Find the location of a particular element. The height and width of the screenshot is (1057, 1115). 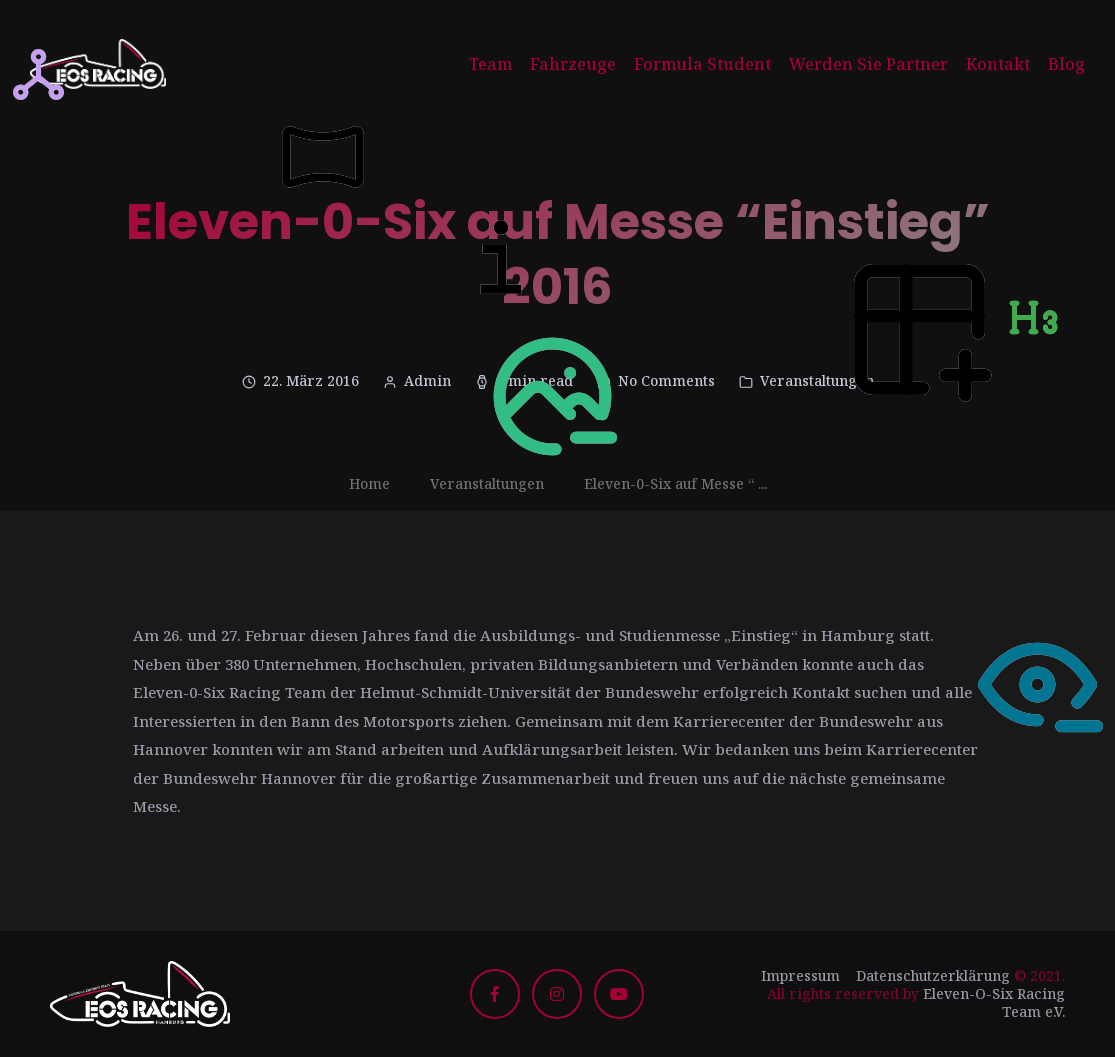

view more information or details is located at coordinates (501, 257).